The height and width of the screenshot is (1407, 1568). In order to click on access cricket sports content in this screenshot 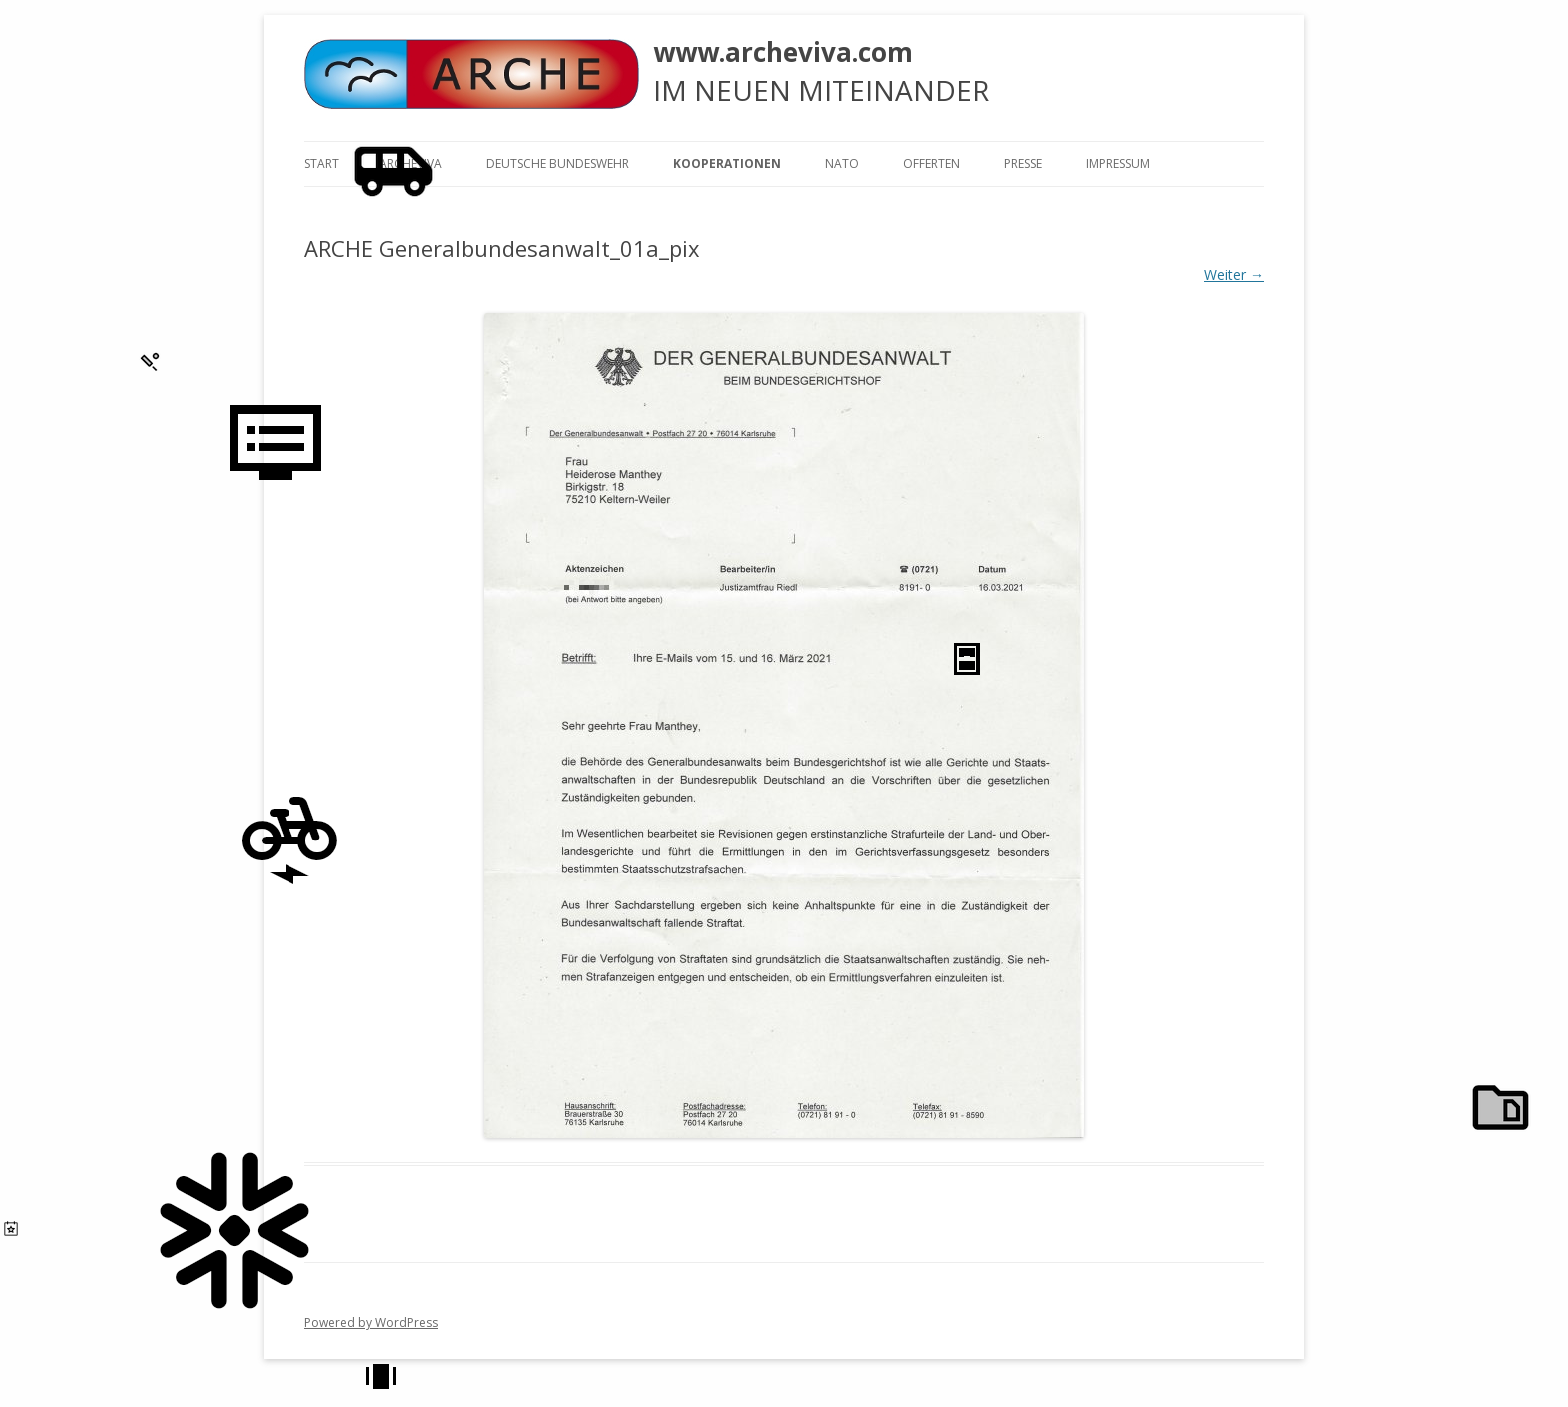, I will do `click(150, 362)`.